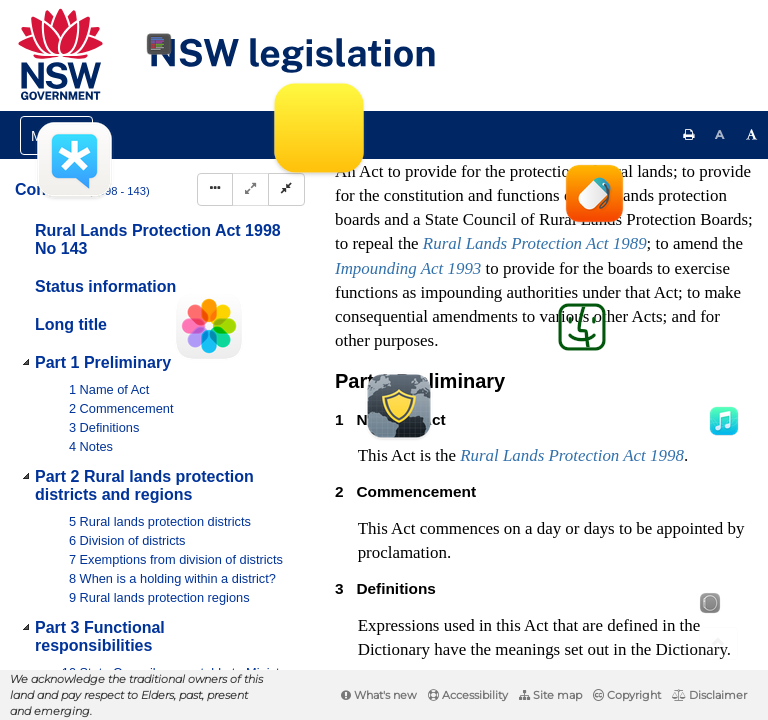  Describe the element at coordinates (710, 603) in the screenshot. I see `open the Apple Watch companion app` at that location.